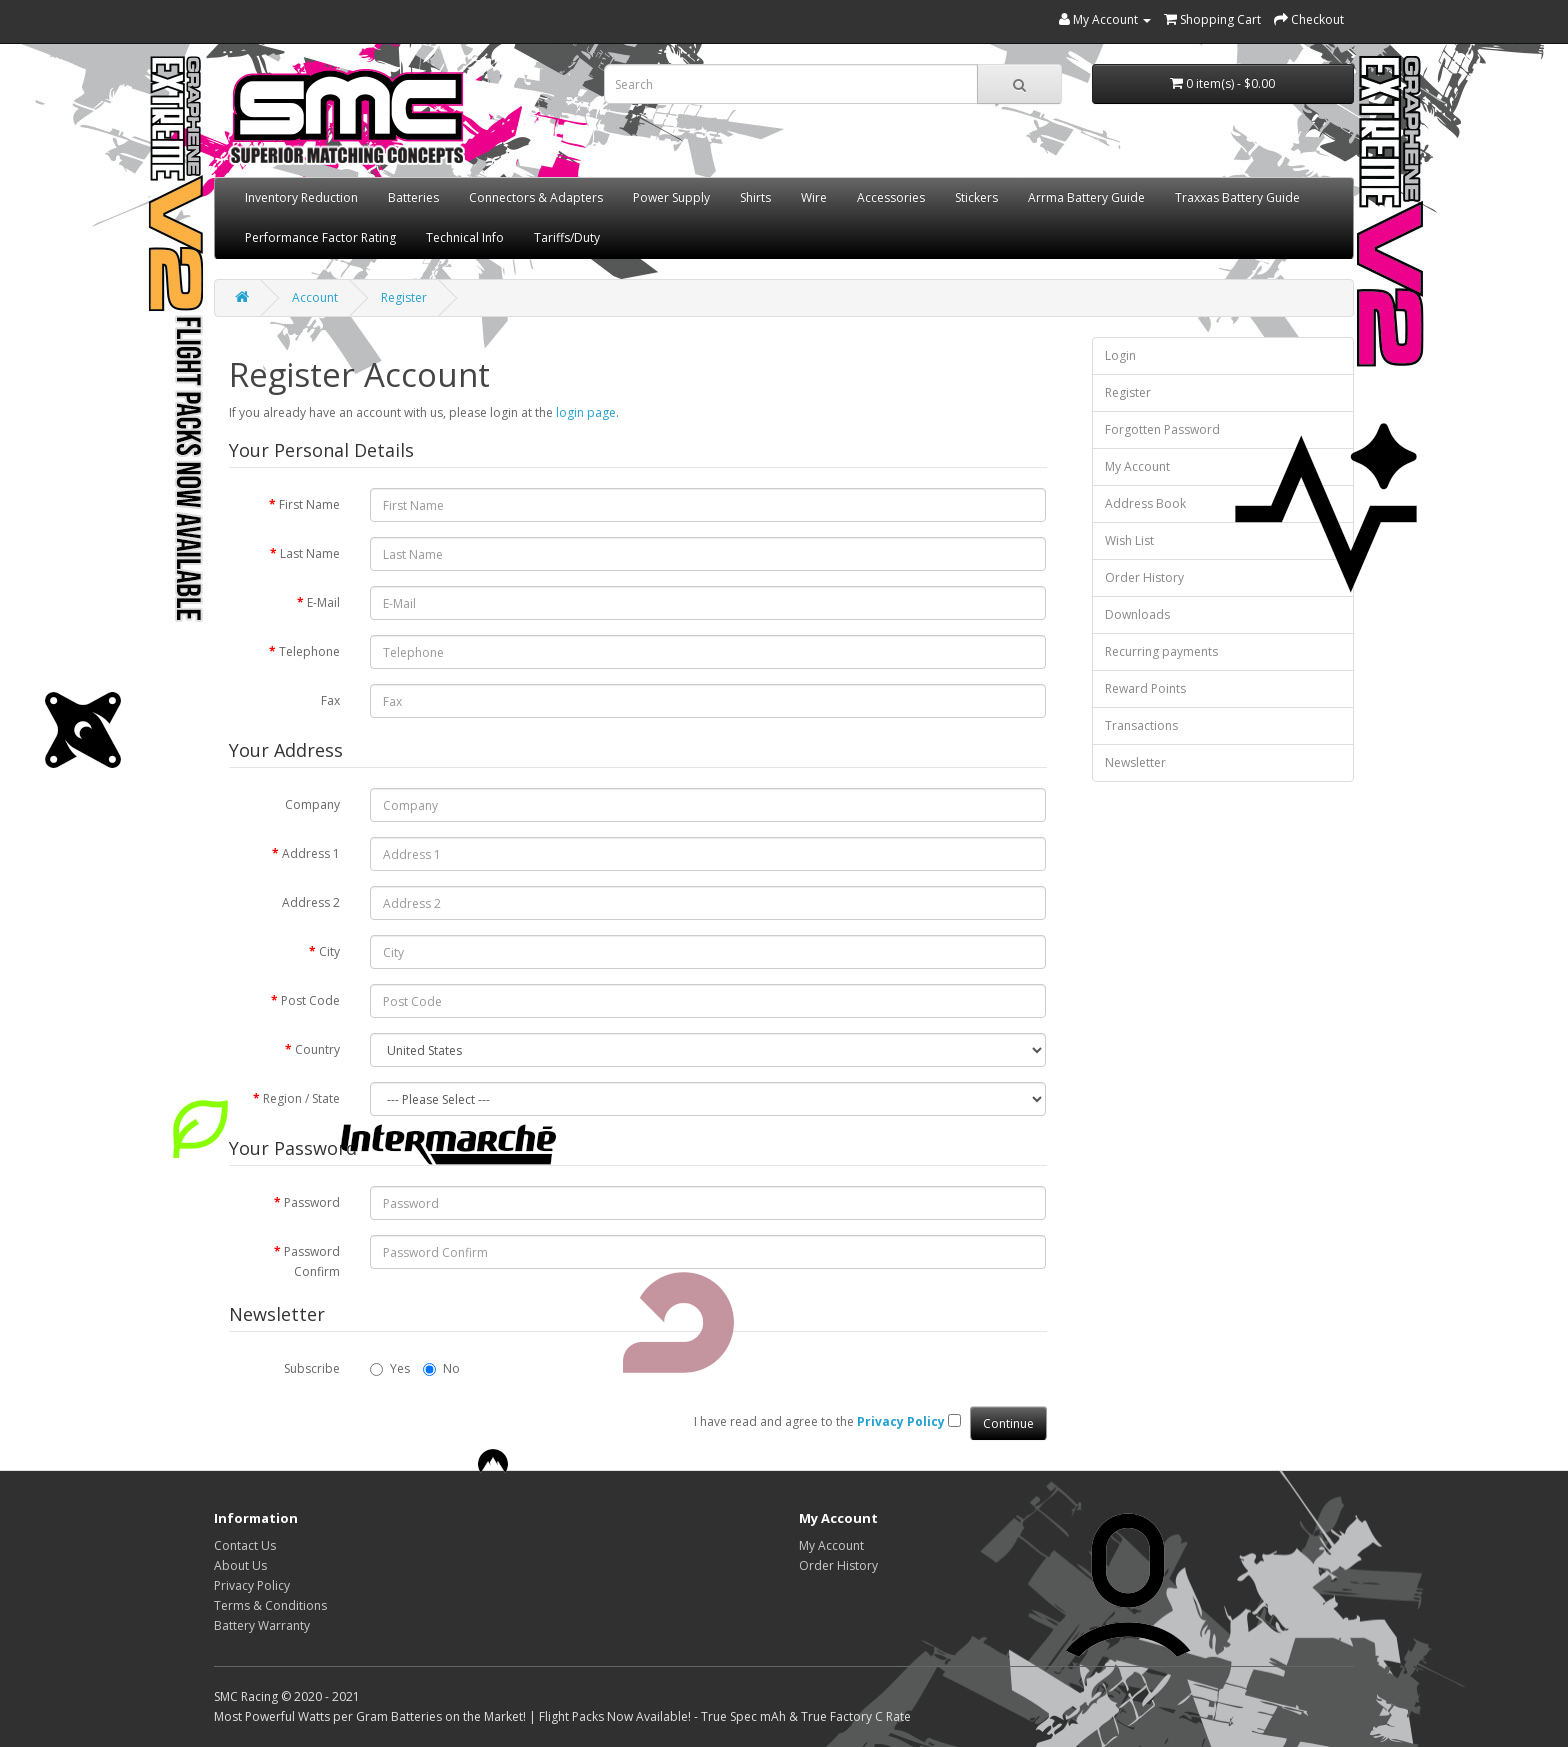 This screenshot has width=1568, height=1747. I want to click on access AdRoll advertising platform, so click(678, 1322).